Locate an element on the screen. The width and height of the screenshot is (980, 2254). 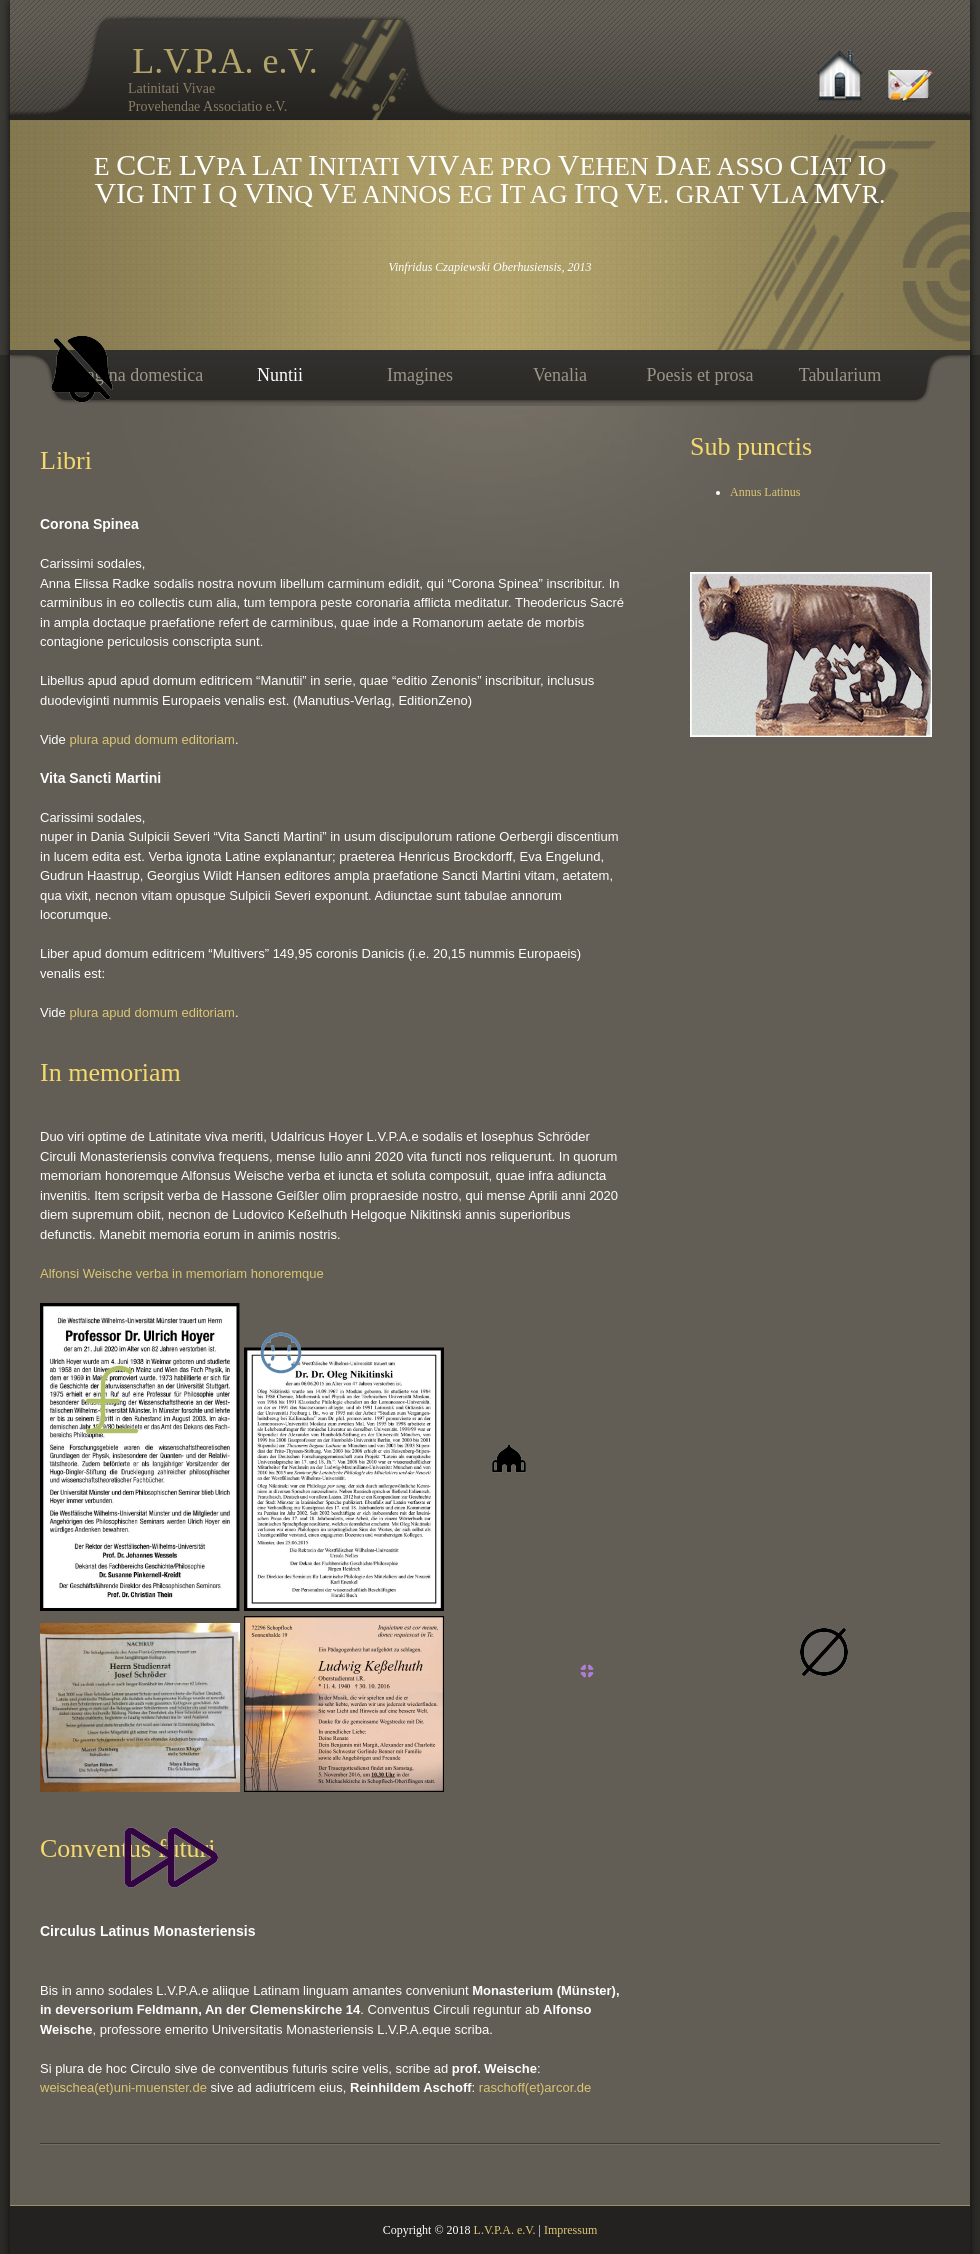
mute notifications is located at coordinates (82, 369).